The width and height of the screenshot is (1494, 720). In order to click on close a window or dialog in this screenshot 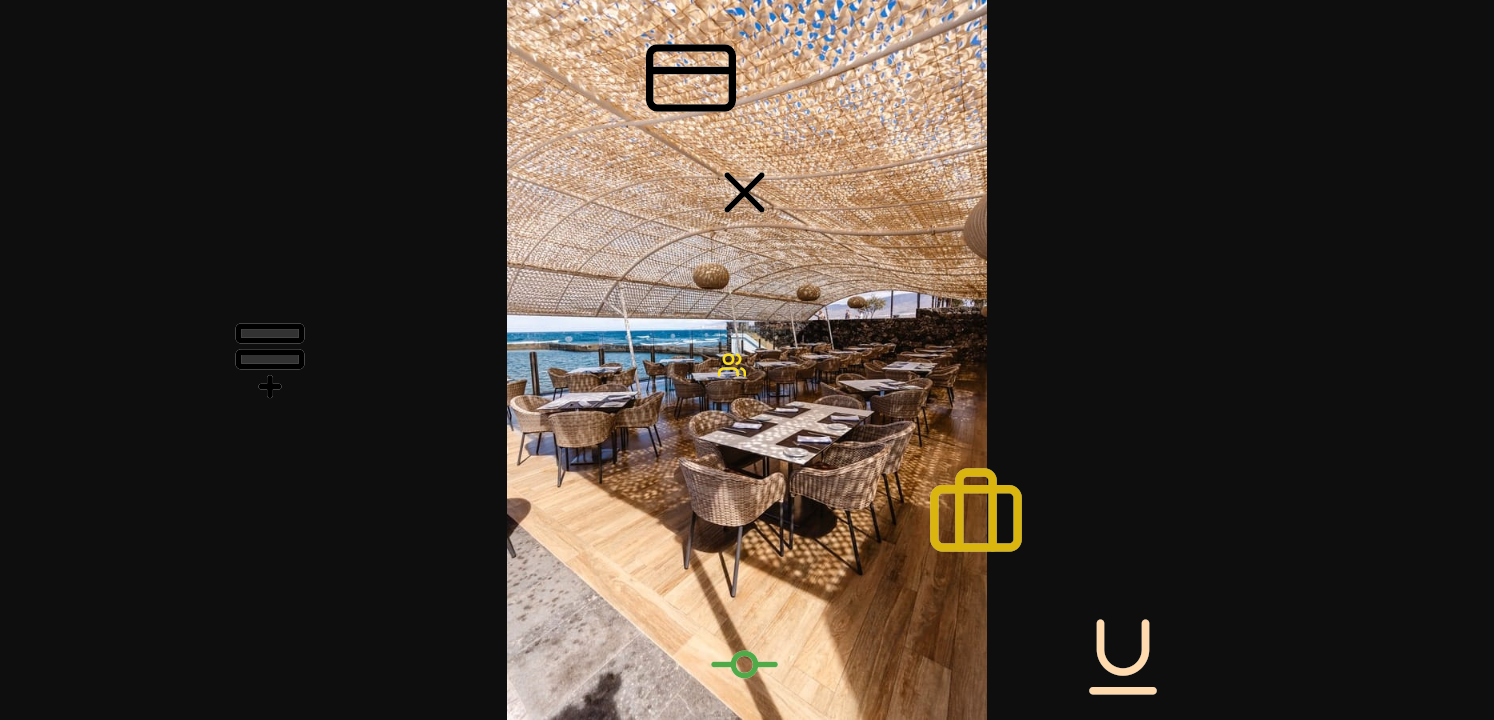, I will do `click(744, 192)`.